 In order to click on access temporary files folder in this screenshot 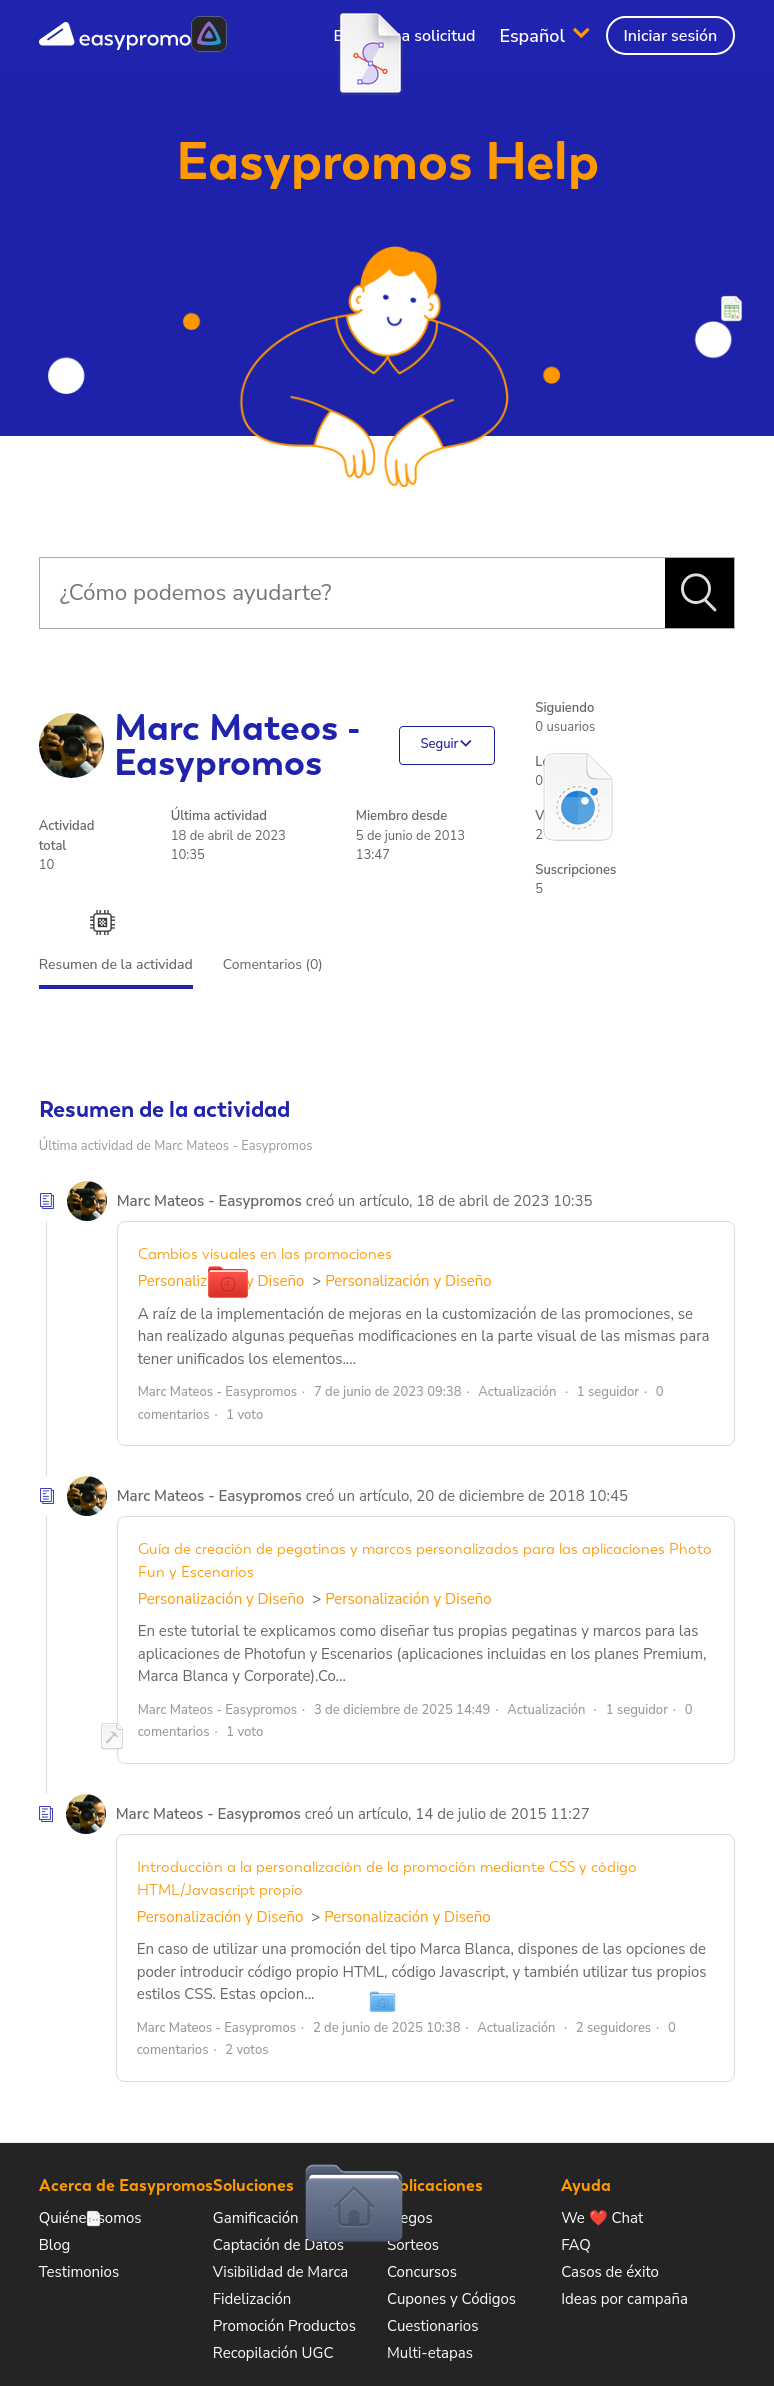, I will do `click(228, 1282)`.